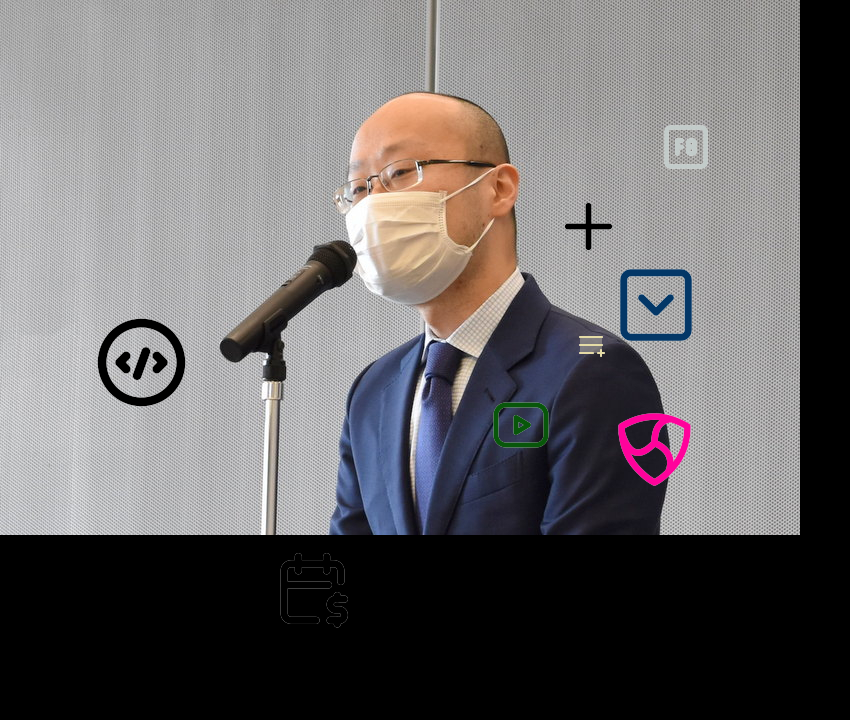 The height and width of the screenshot is (720, 850). What do you see at coordinates (521, 425) in the screenshot?
I see `open YouTube app` at bounding box center [521, 425].